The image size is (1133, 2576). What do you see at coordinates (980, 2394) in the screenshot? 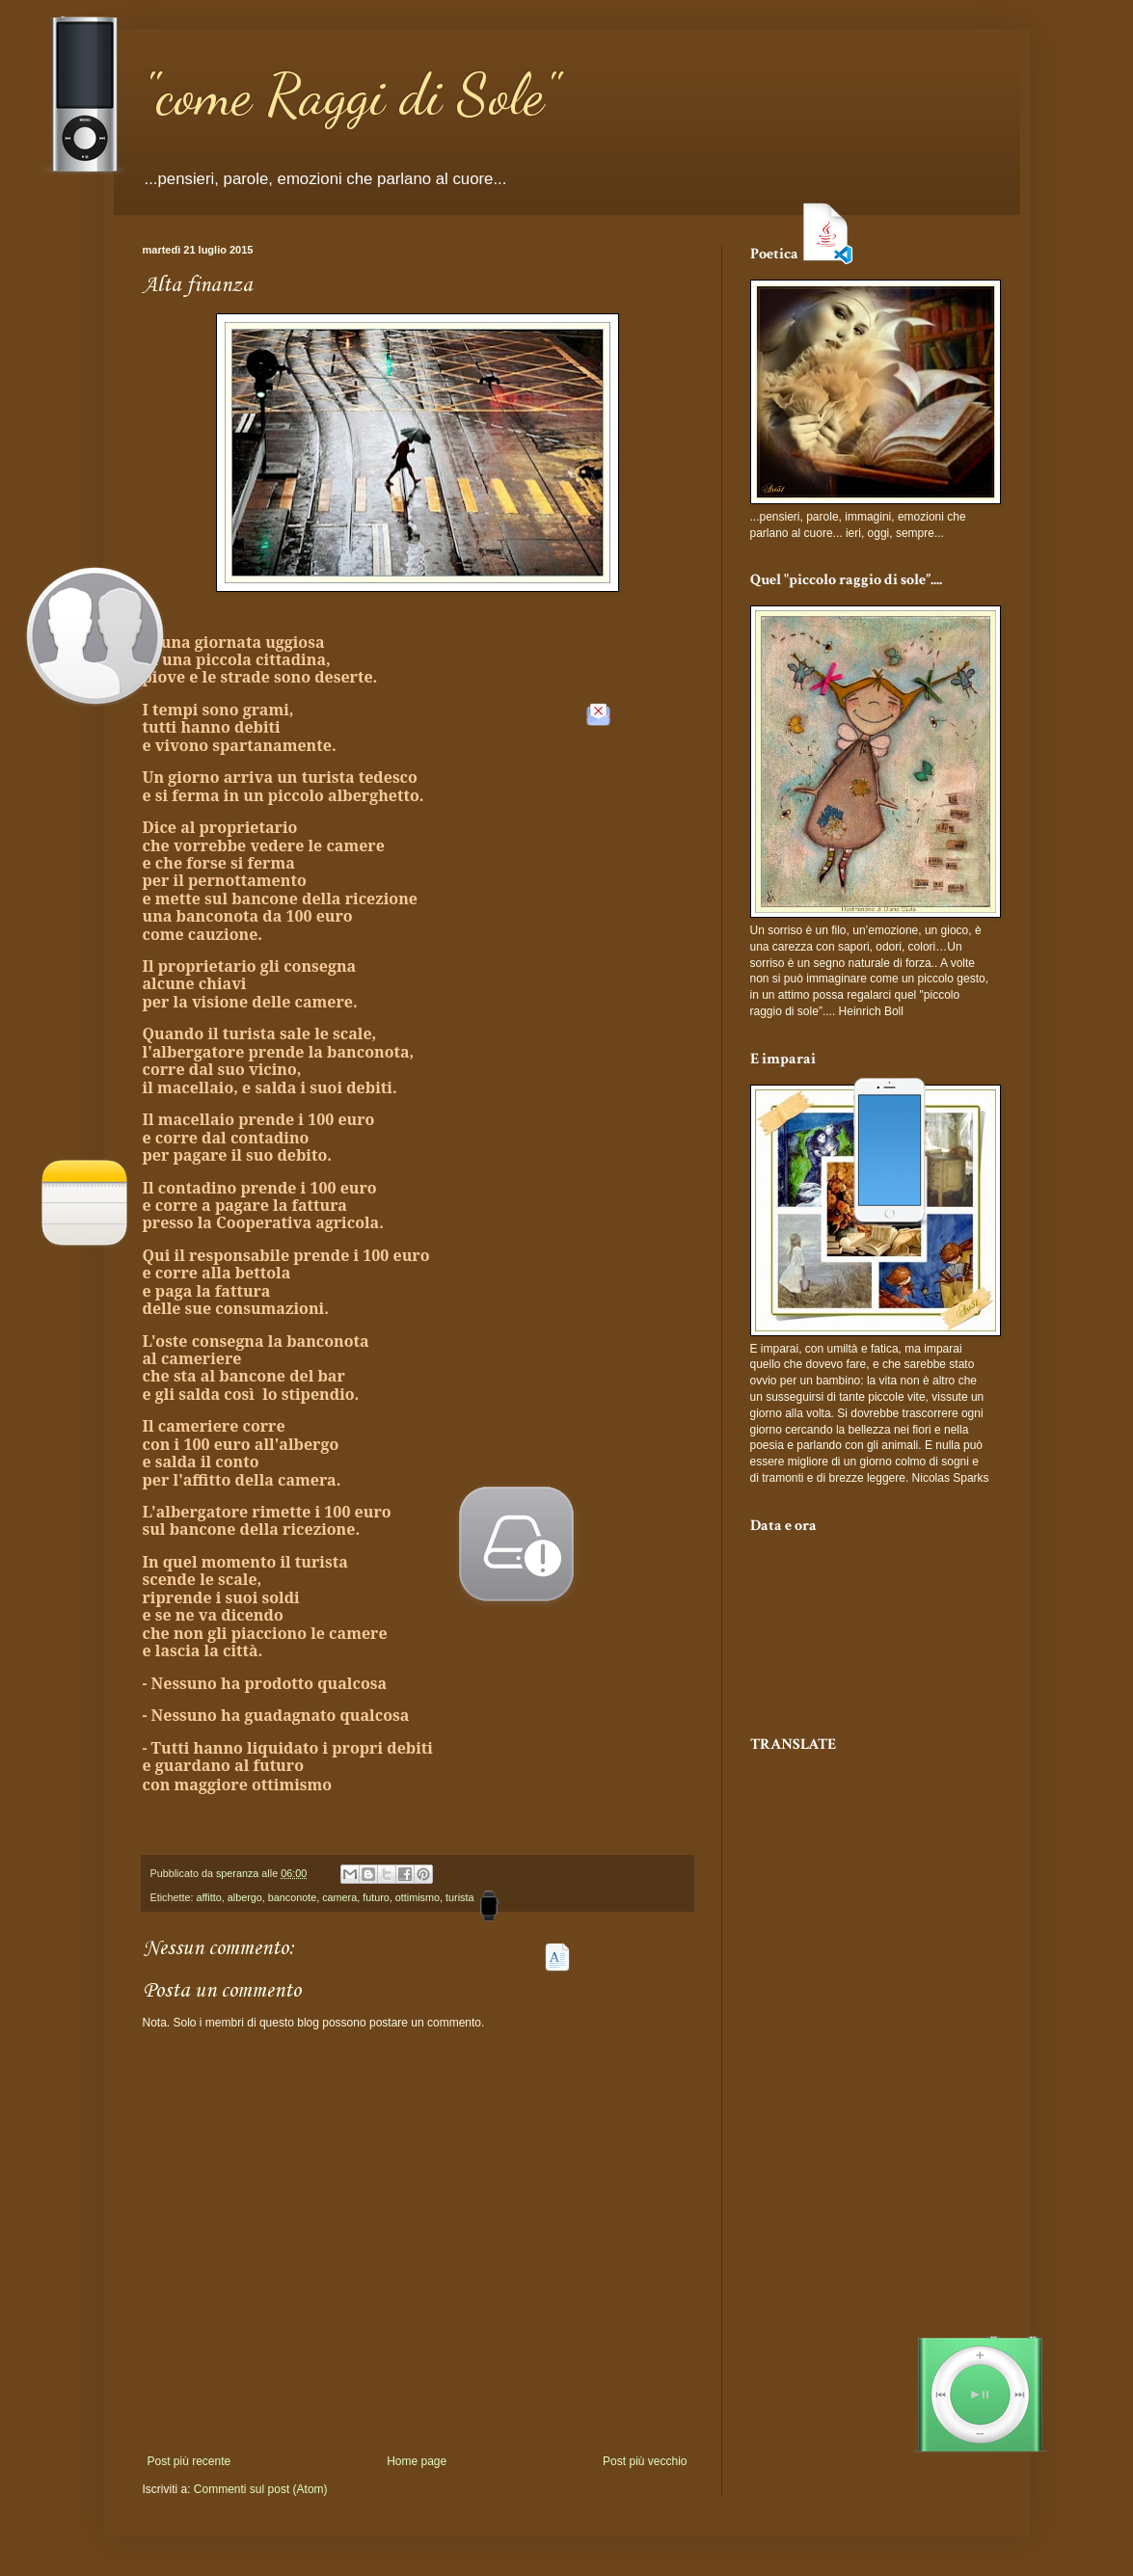
I see `iPod shuffle device icon` at bounding box center [980, 2394].